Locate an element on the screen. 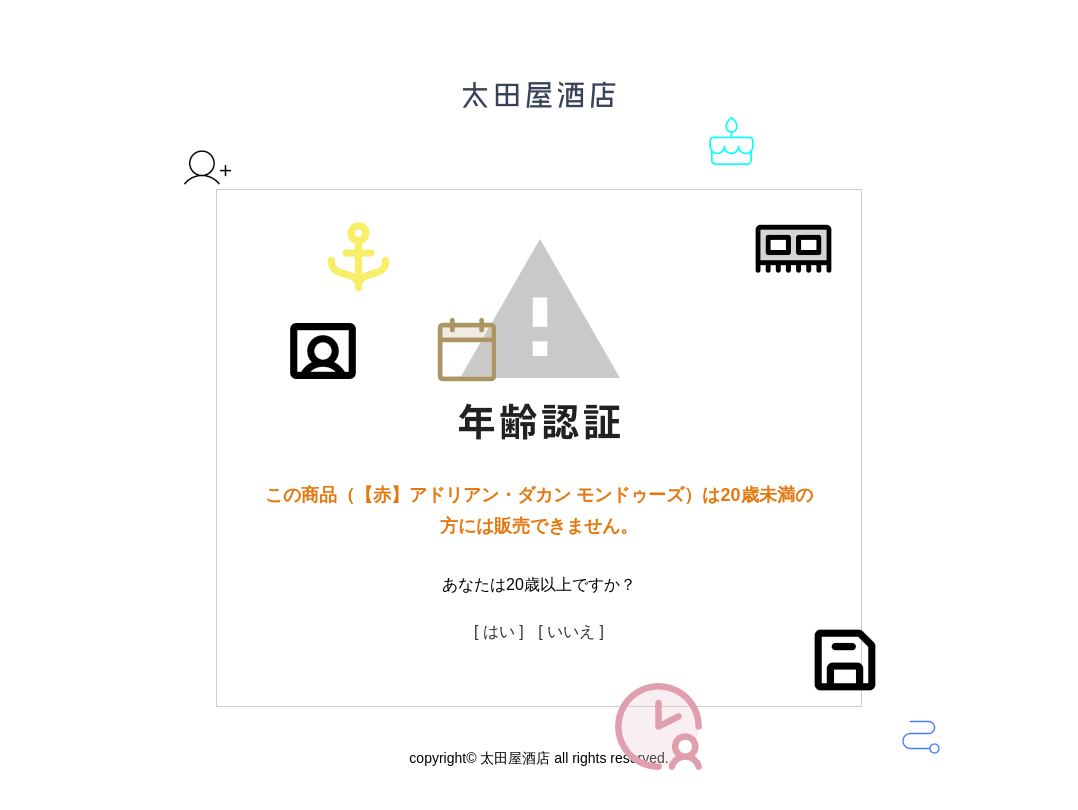  anchor link to a specific section on a page is located at coordinates (358, 255).